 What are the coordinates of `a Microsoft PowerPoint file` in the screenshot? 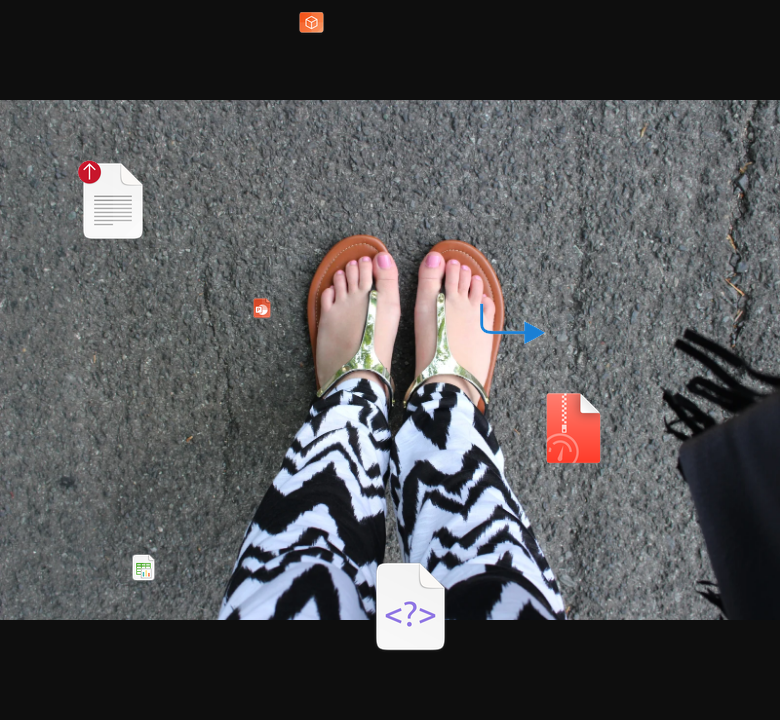 It's located at (262, 308).